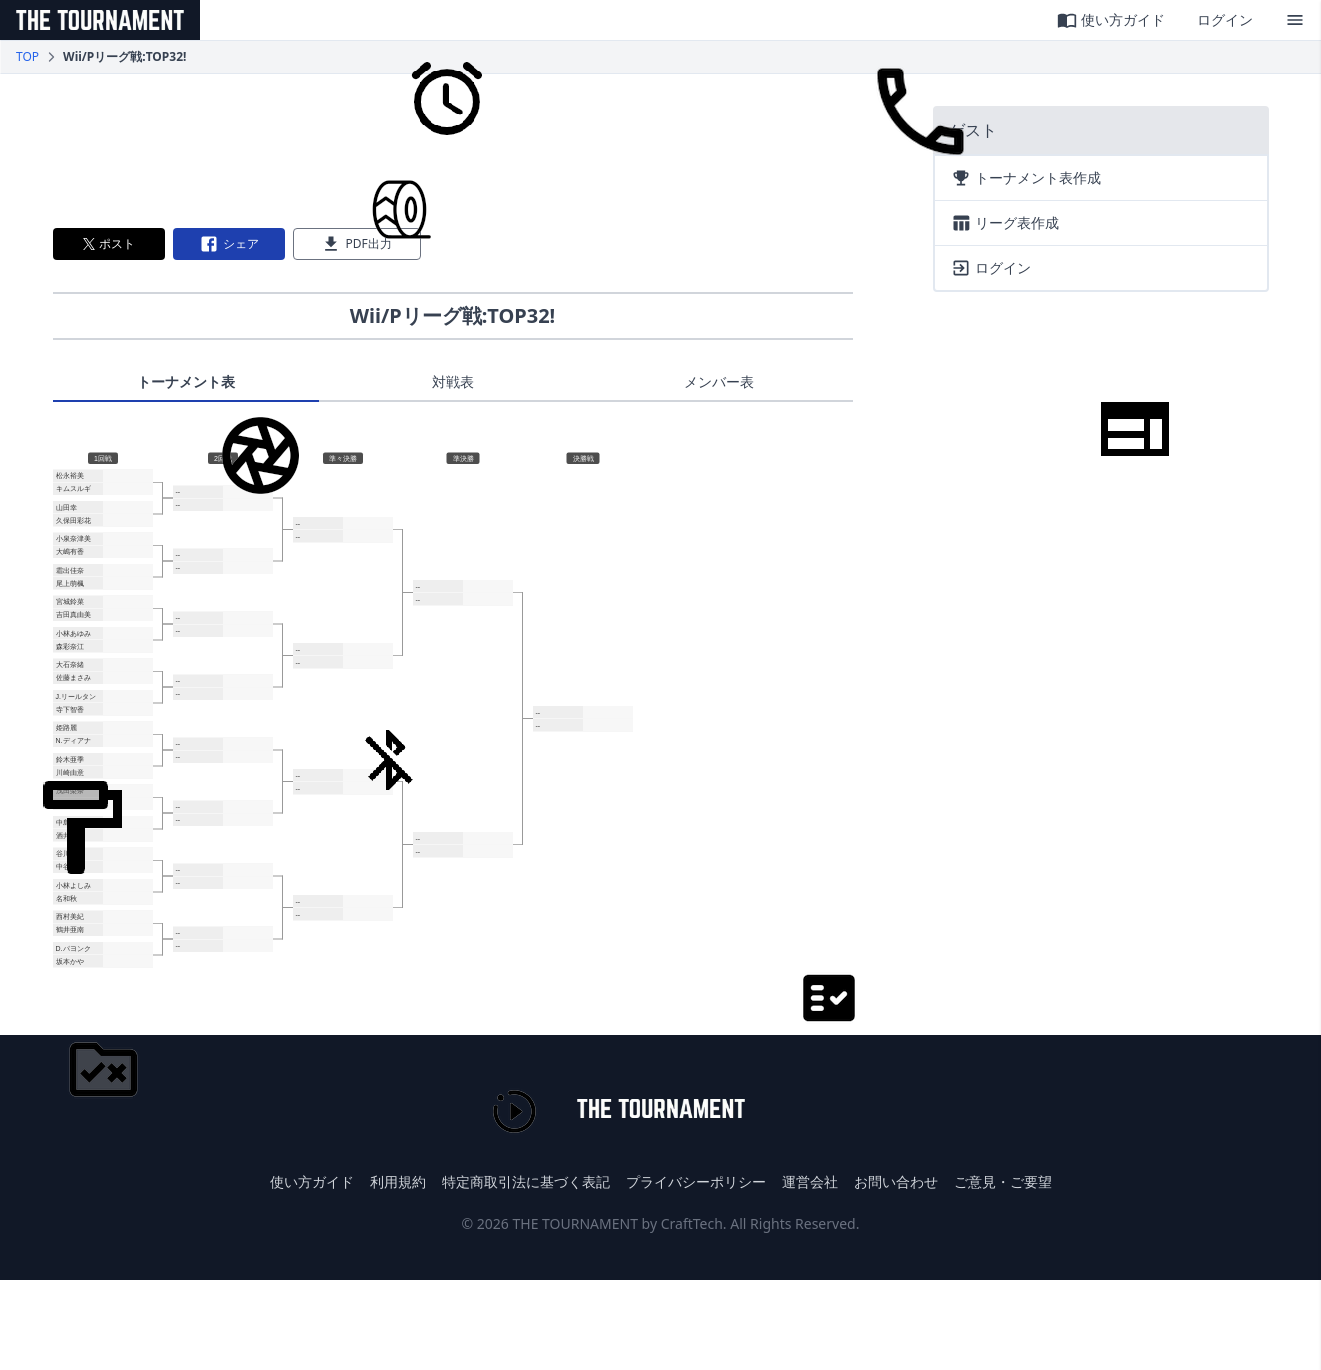 The width and height of the screenshot is (1321, 1370). What do you see at coordinates (514, 1111) in the screenshot?
I see `enable motion photos capture` at bounding box center [514, 1111].